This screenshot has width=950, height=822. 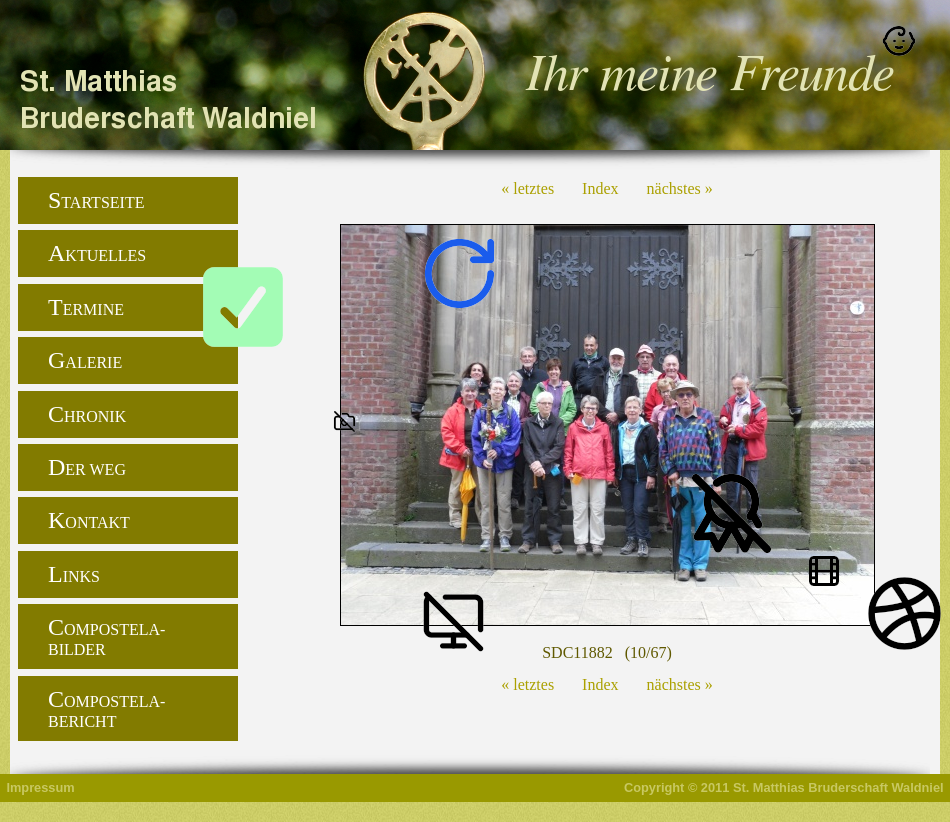 I want to click on camera is disabled or unavailable, so click(x=344, y=421).